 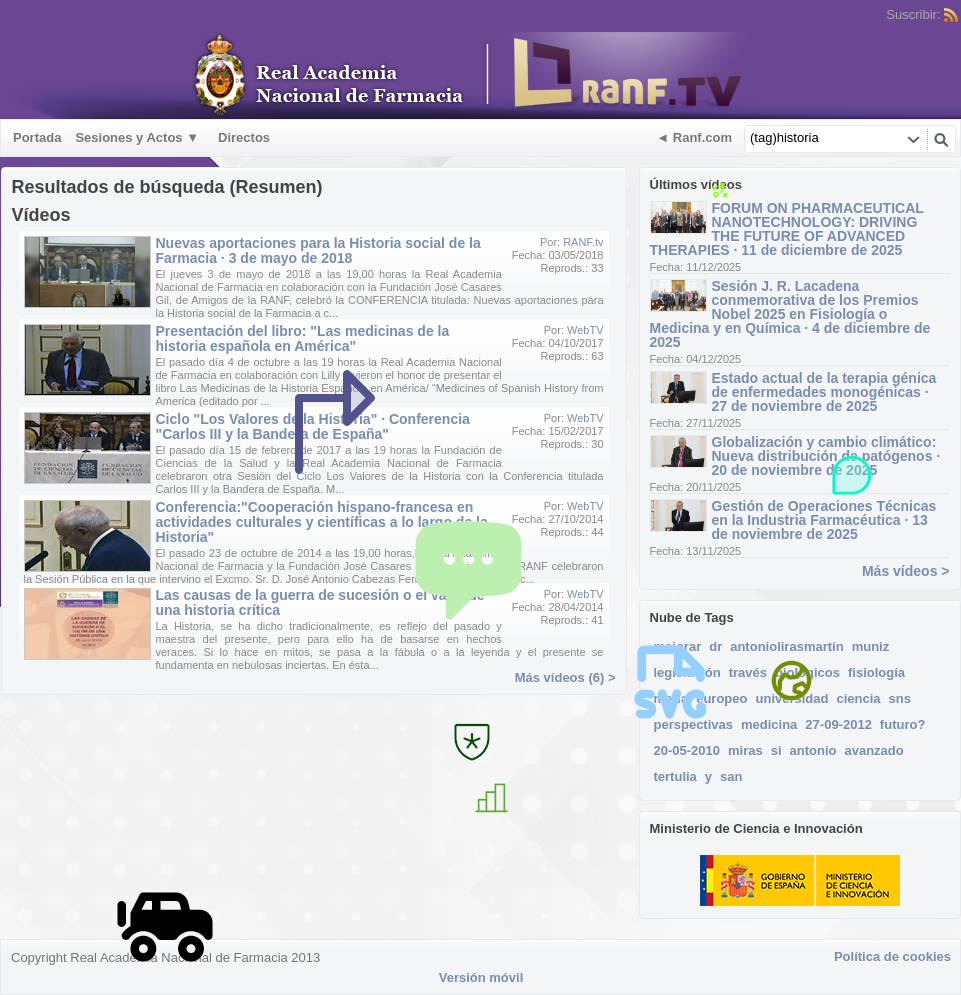 I want to click on redirect or forward content, so click(x=327, y=422).